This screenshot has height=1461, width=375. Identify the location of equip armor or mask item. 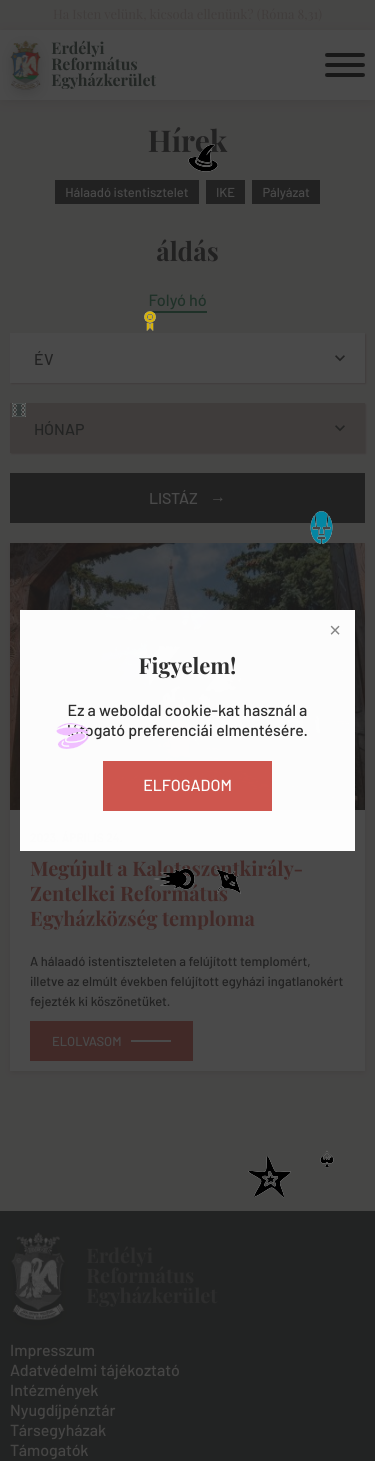
(321, 527).